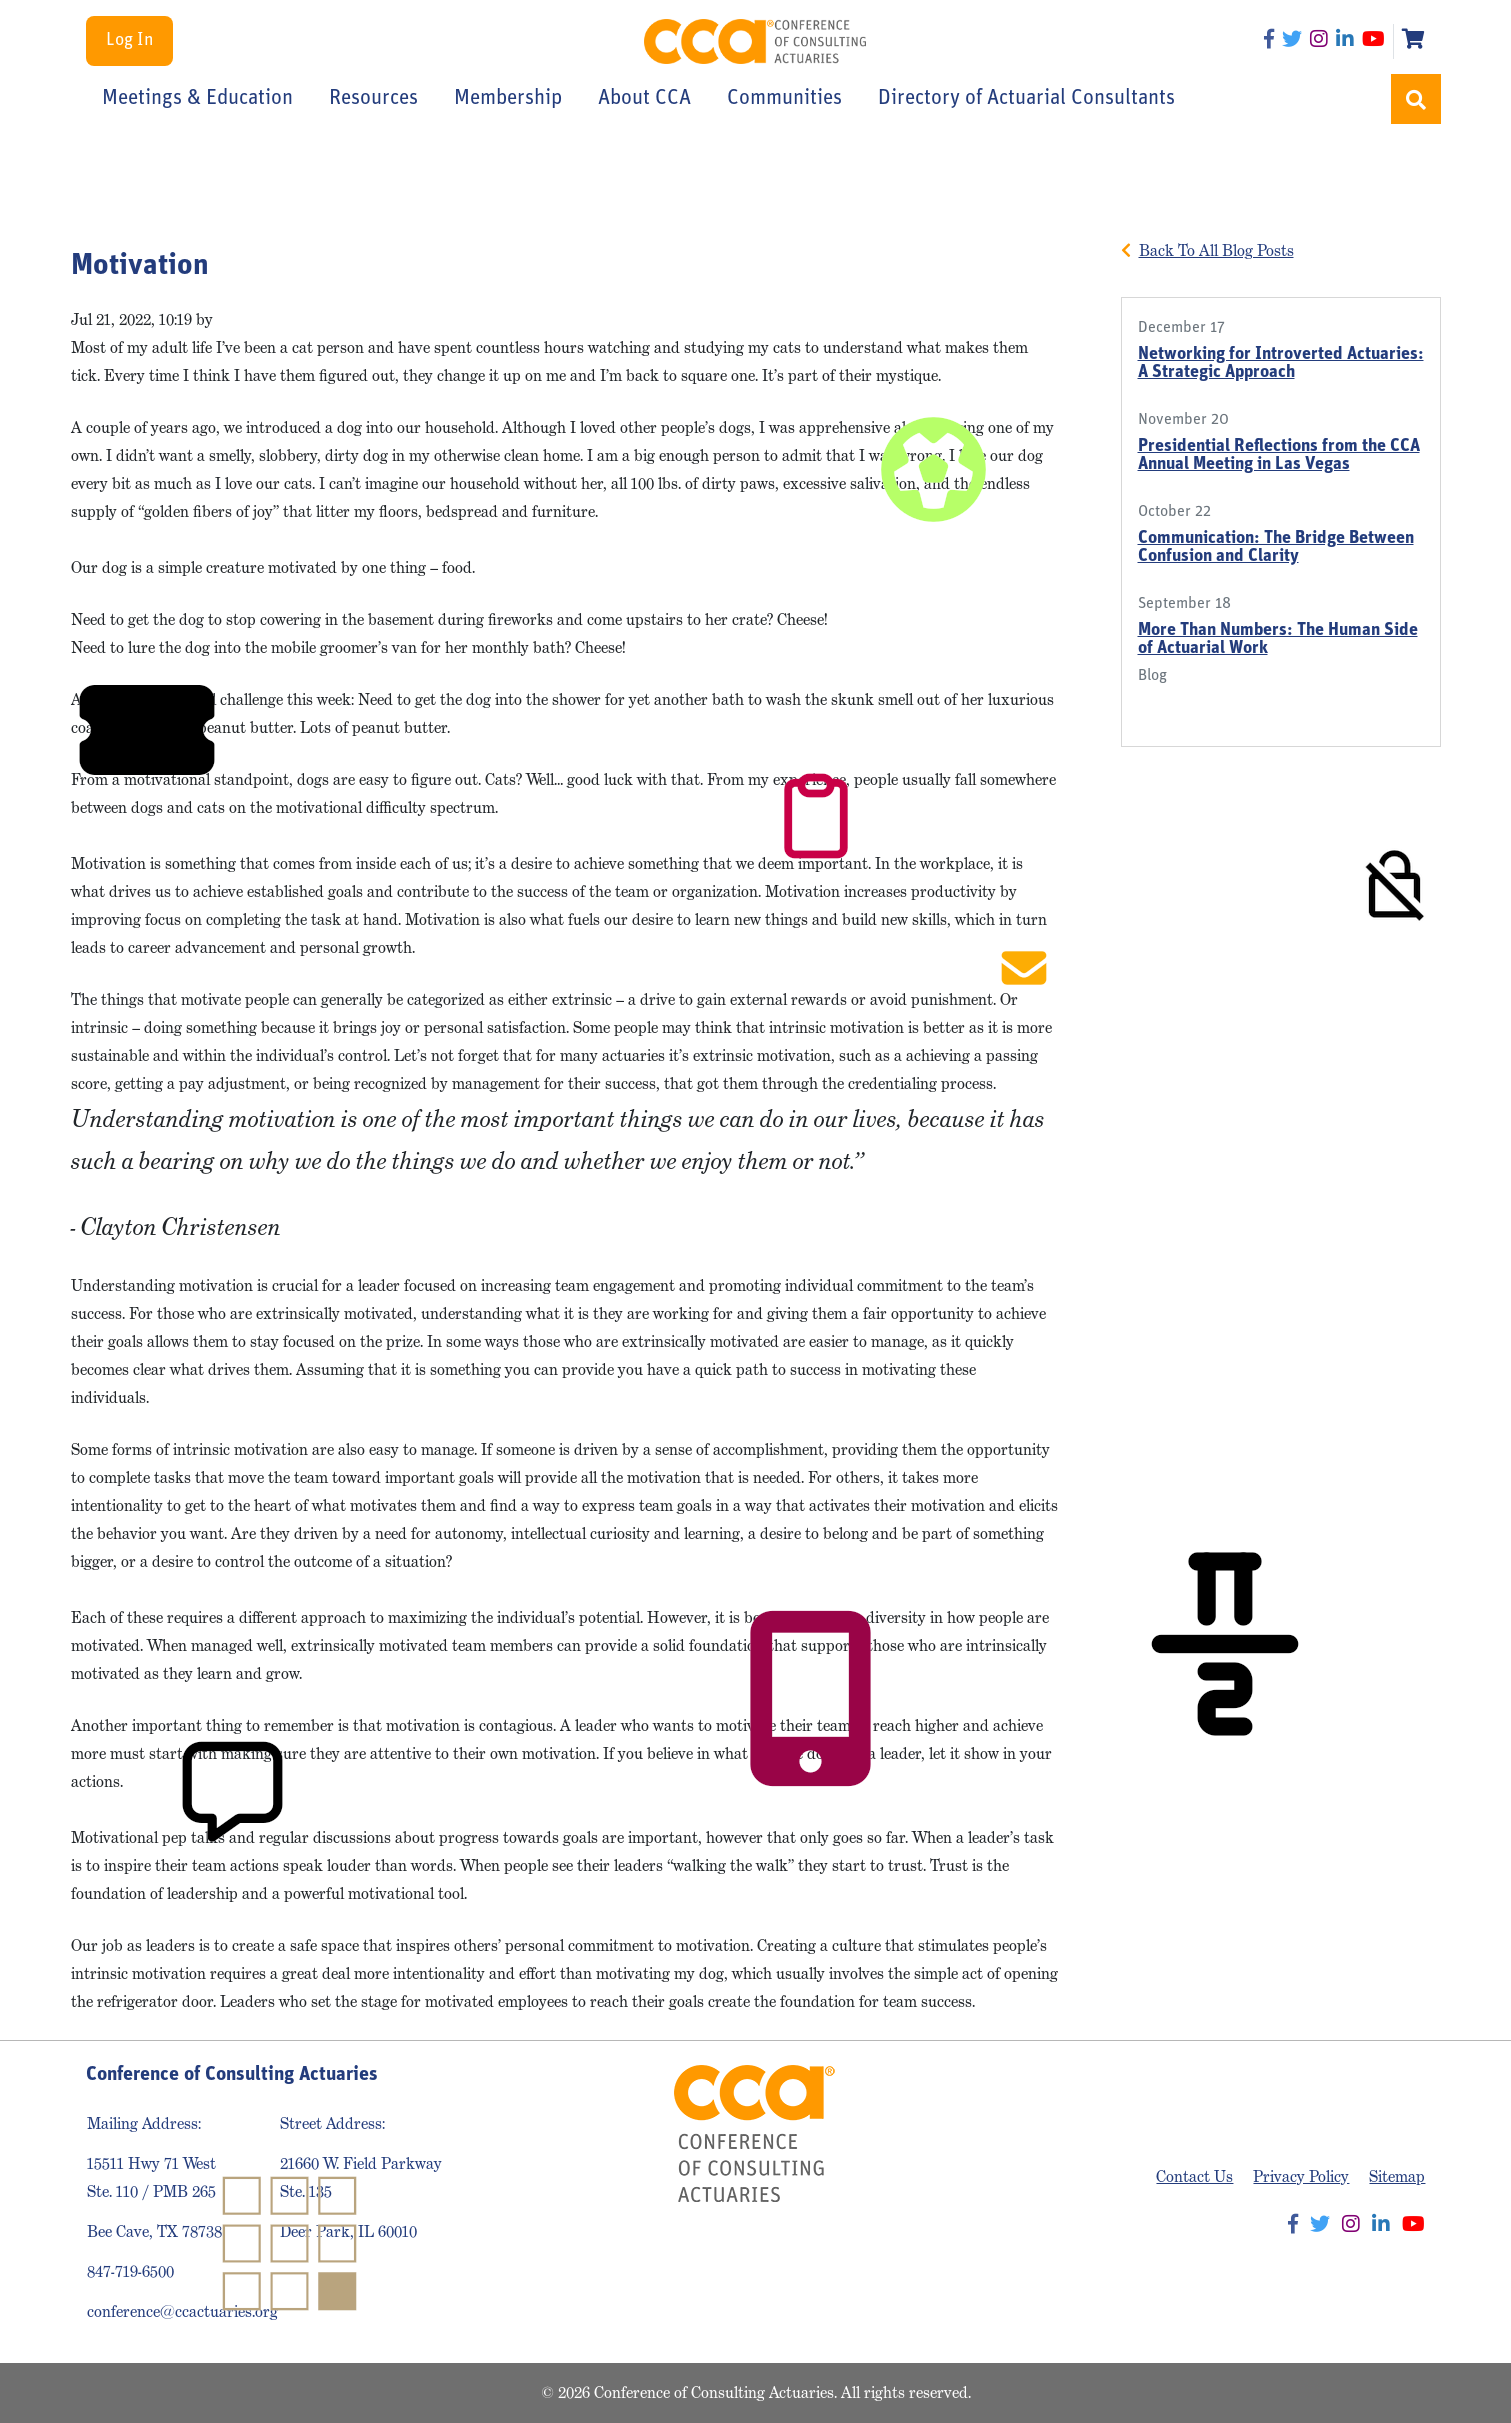 The image size is (1511, 2423). Describe the element at coordinates (810, 1698) in the screenshot. I see `call or text from mobile device` at that location.